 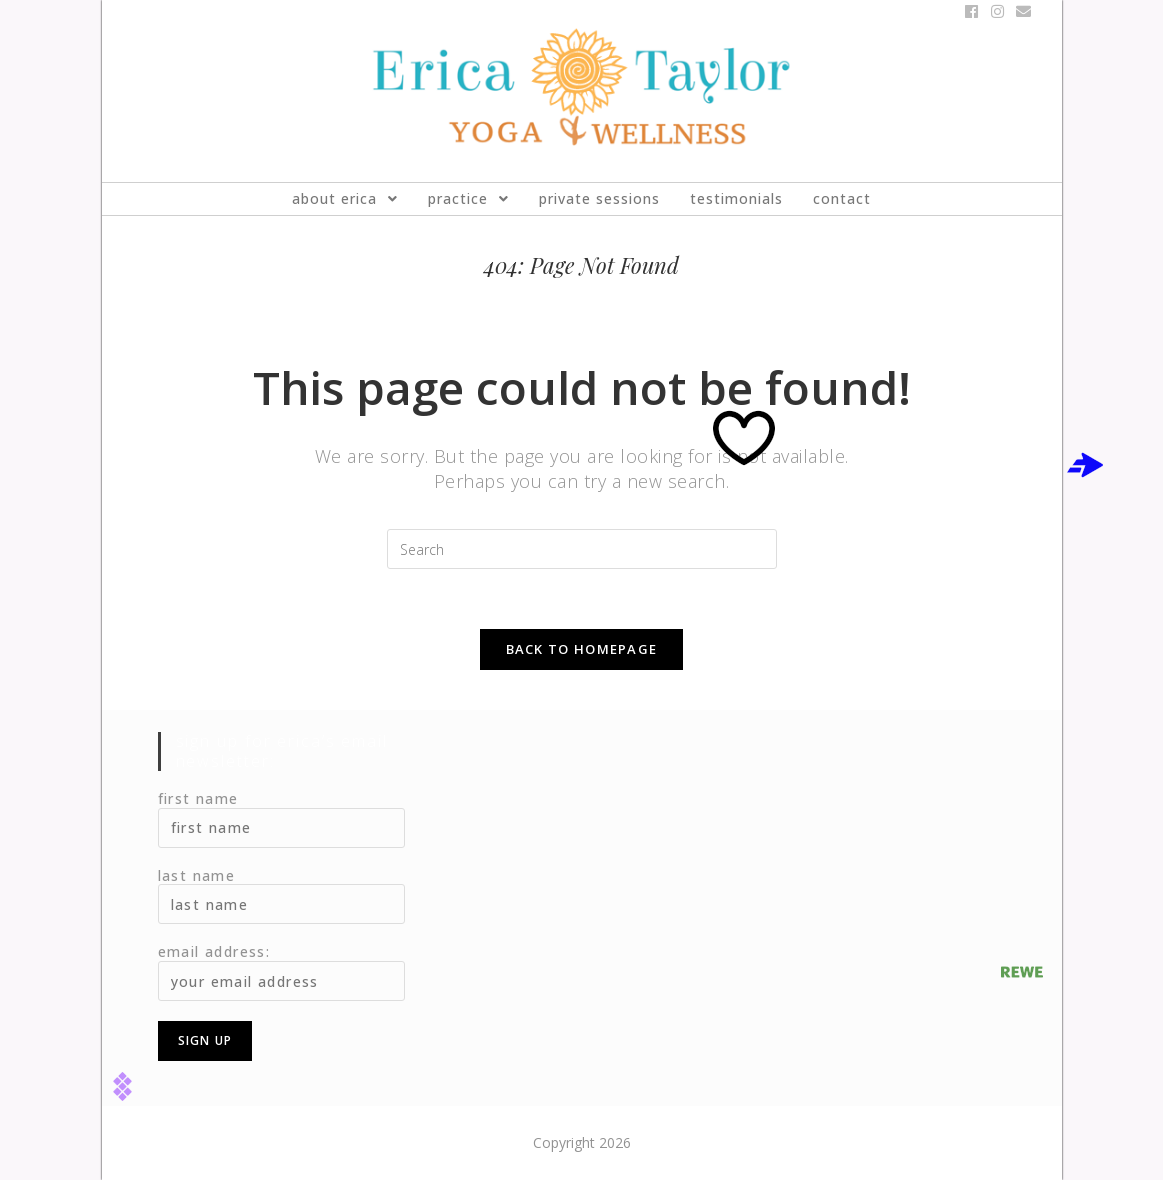 What do you see at coordinates (122, 1086) in the screenshot?
I see `open the Setapp app subscription service` at bounding box center [122, 1086].